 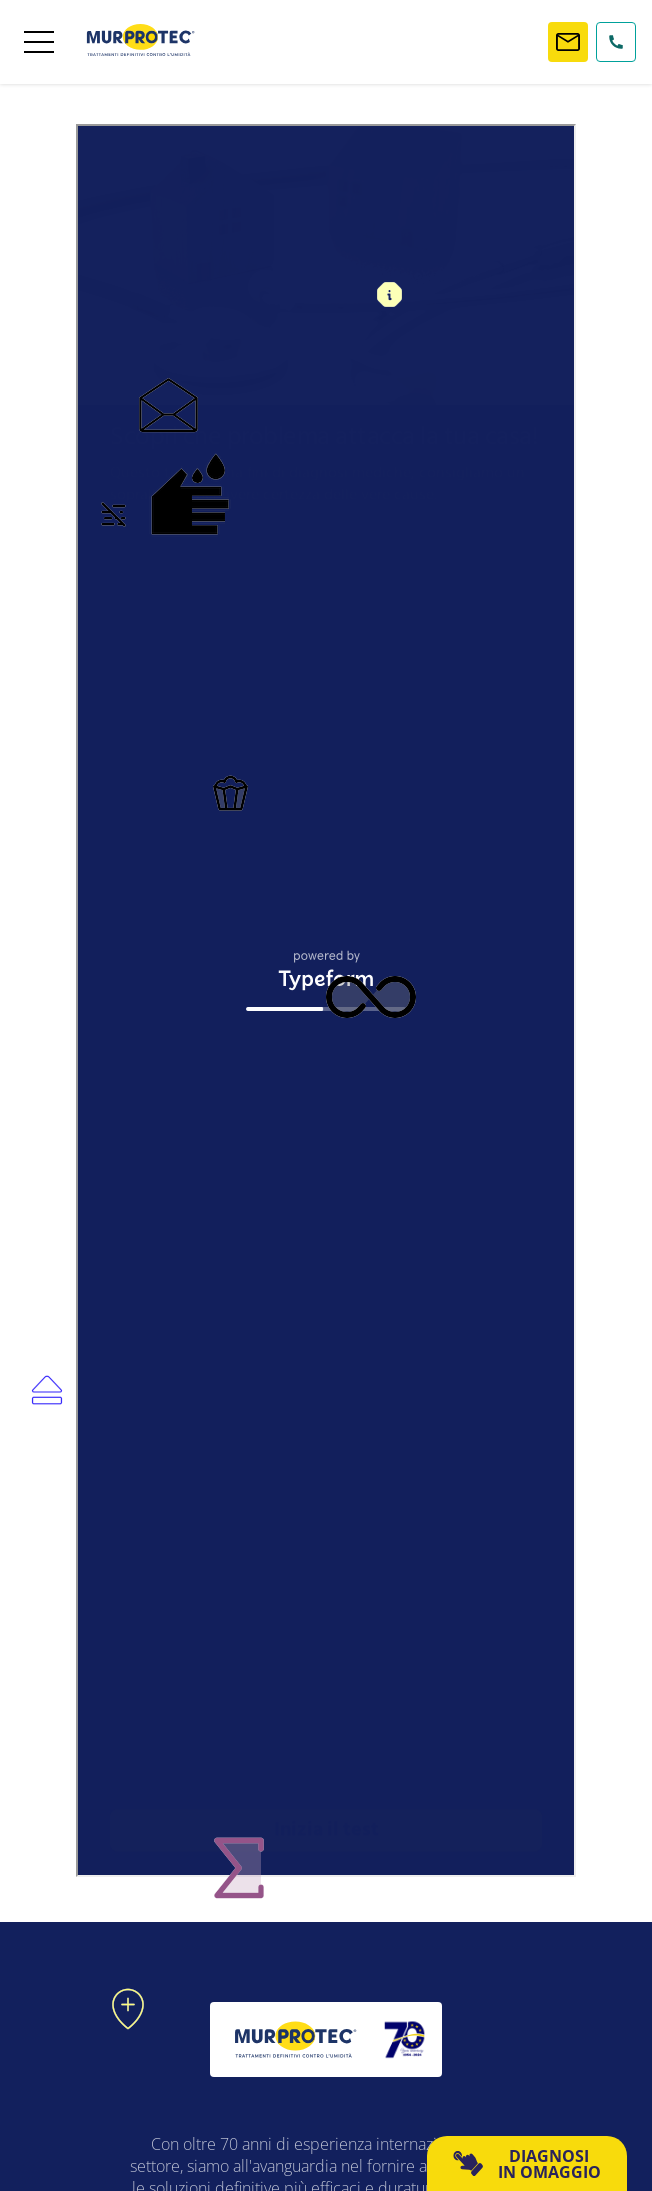 I want to click on view an opened or read email, so click(x=168, y=407).